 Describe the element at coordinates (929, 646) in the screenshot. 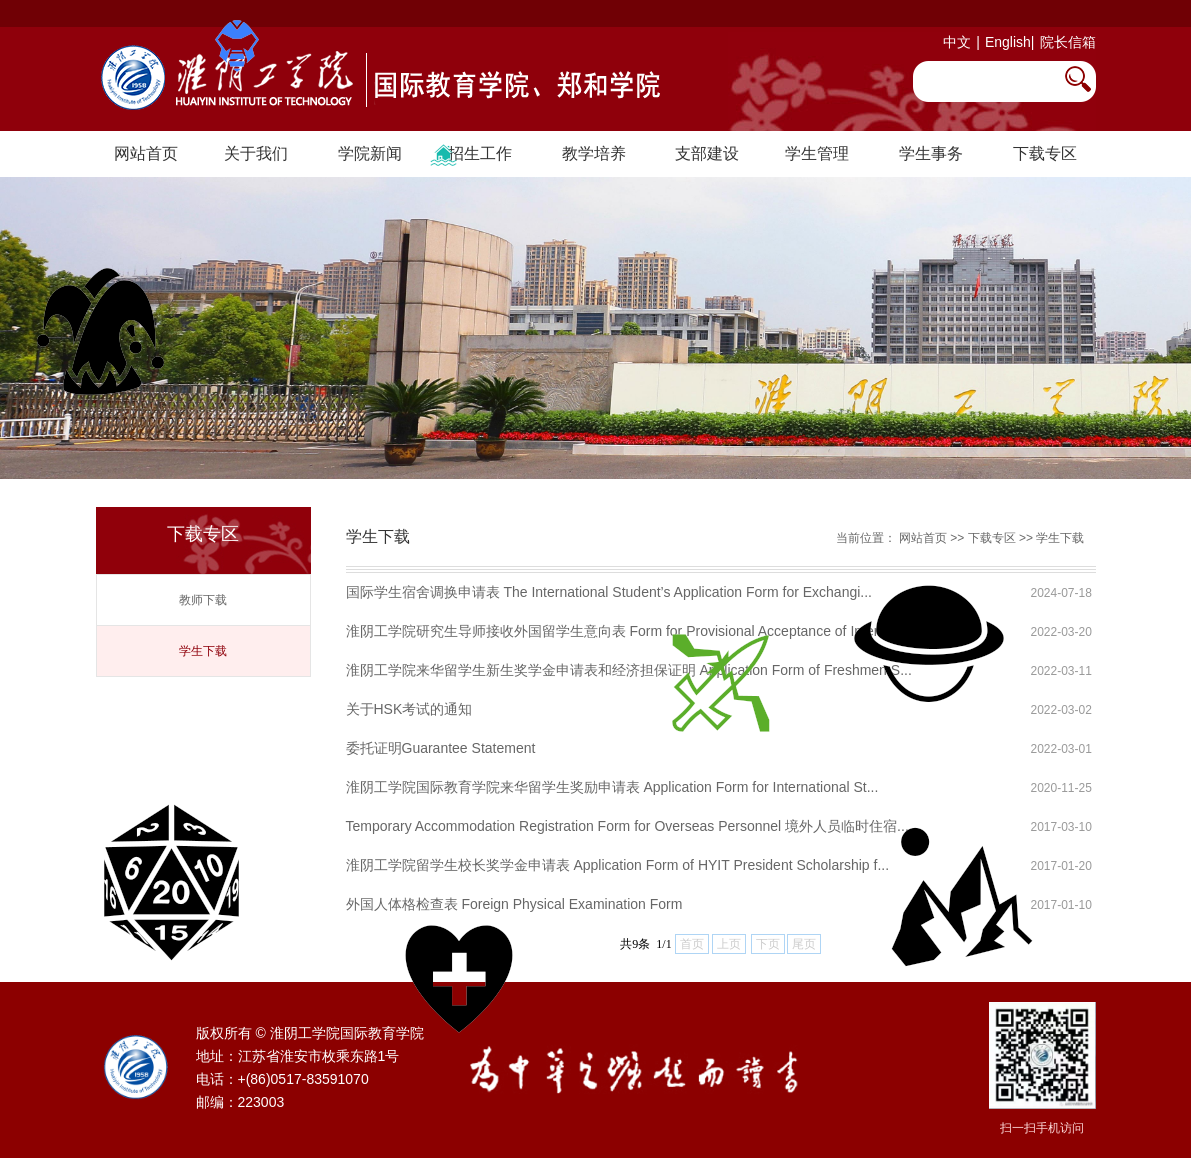

I see `select military or soldier class` at that location.